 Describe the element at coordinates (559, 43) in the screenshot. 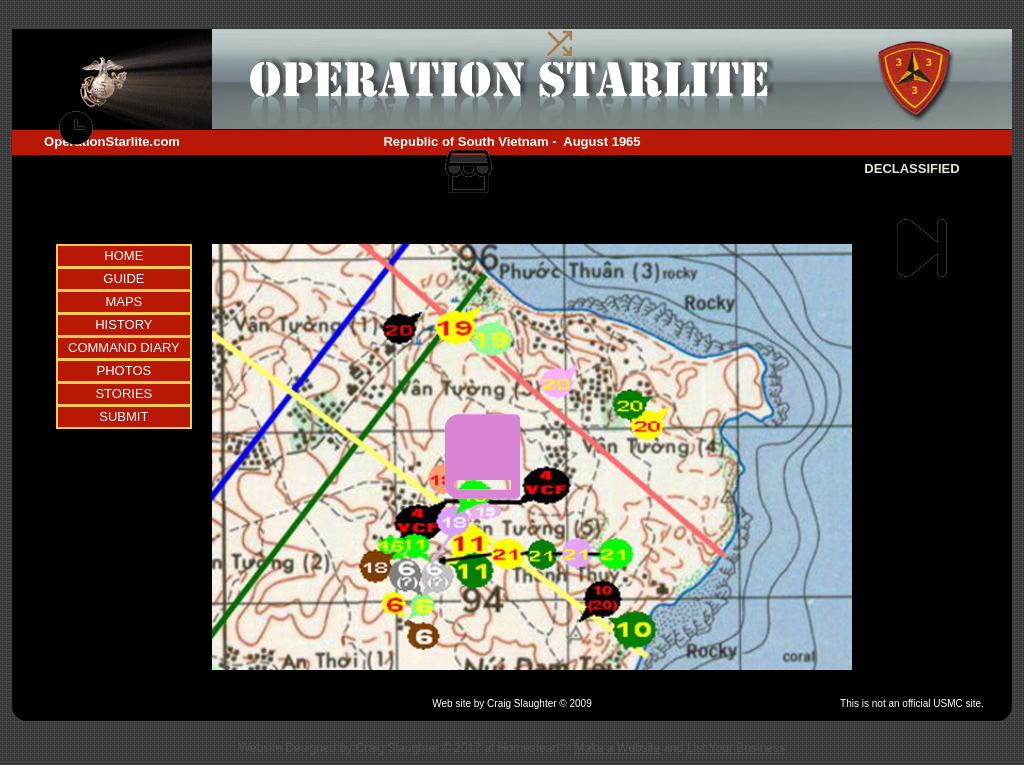

I see `shuffle playlist or queue order` at that location.